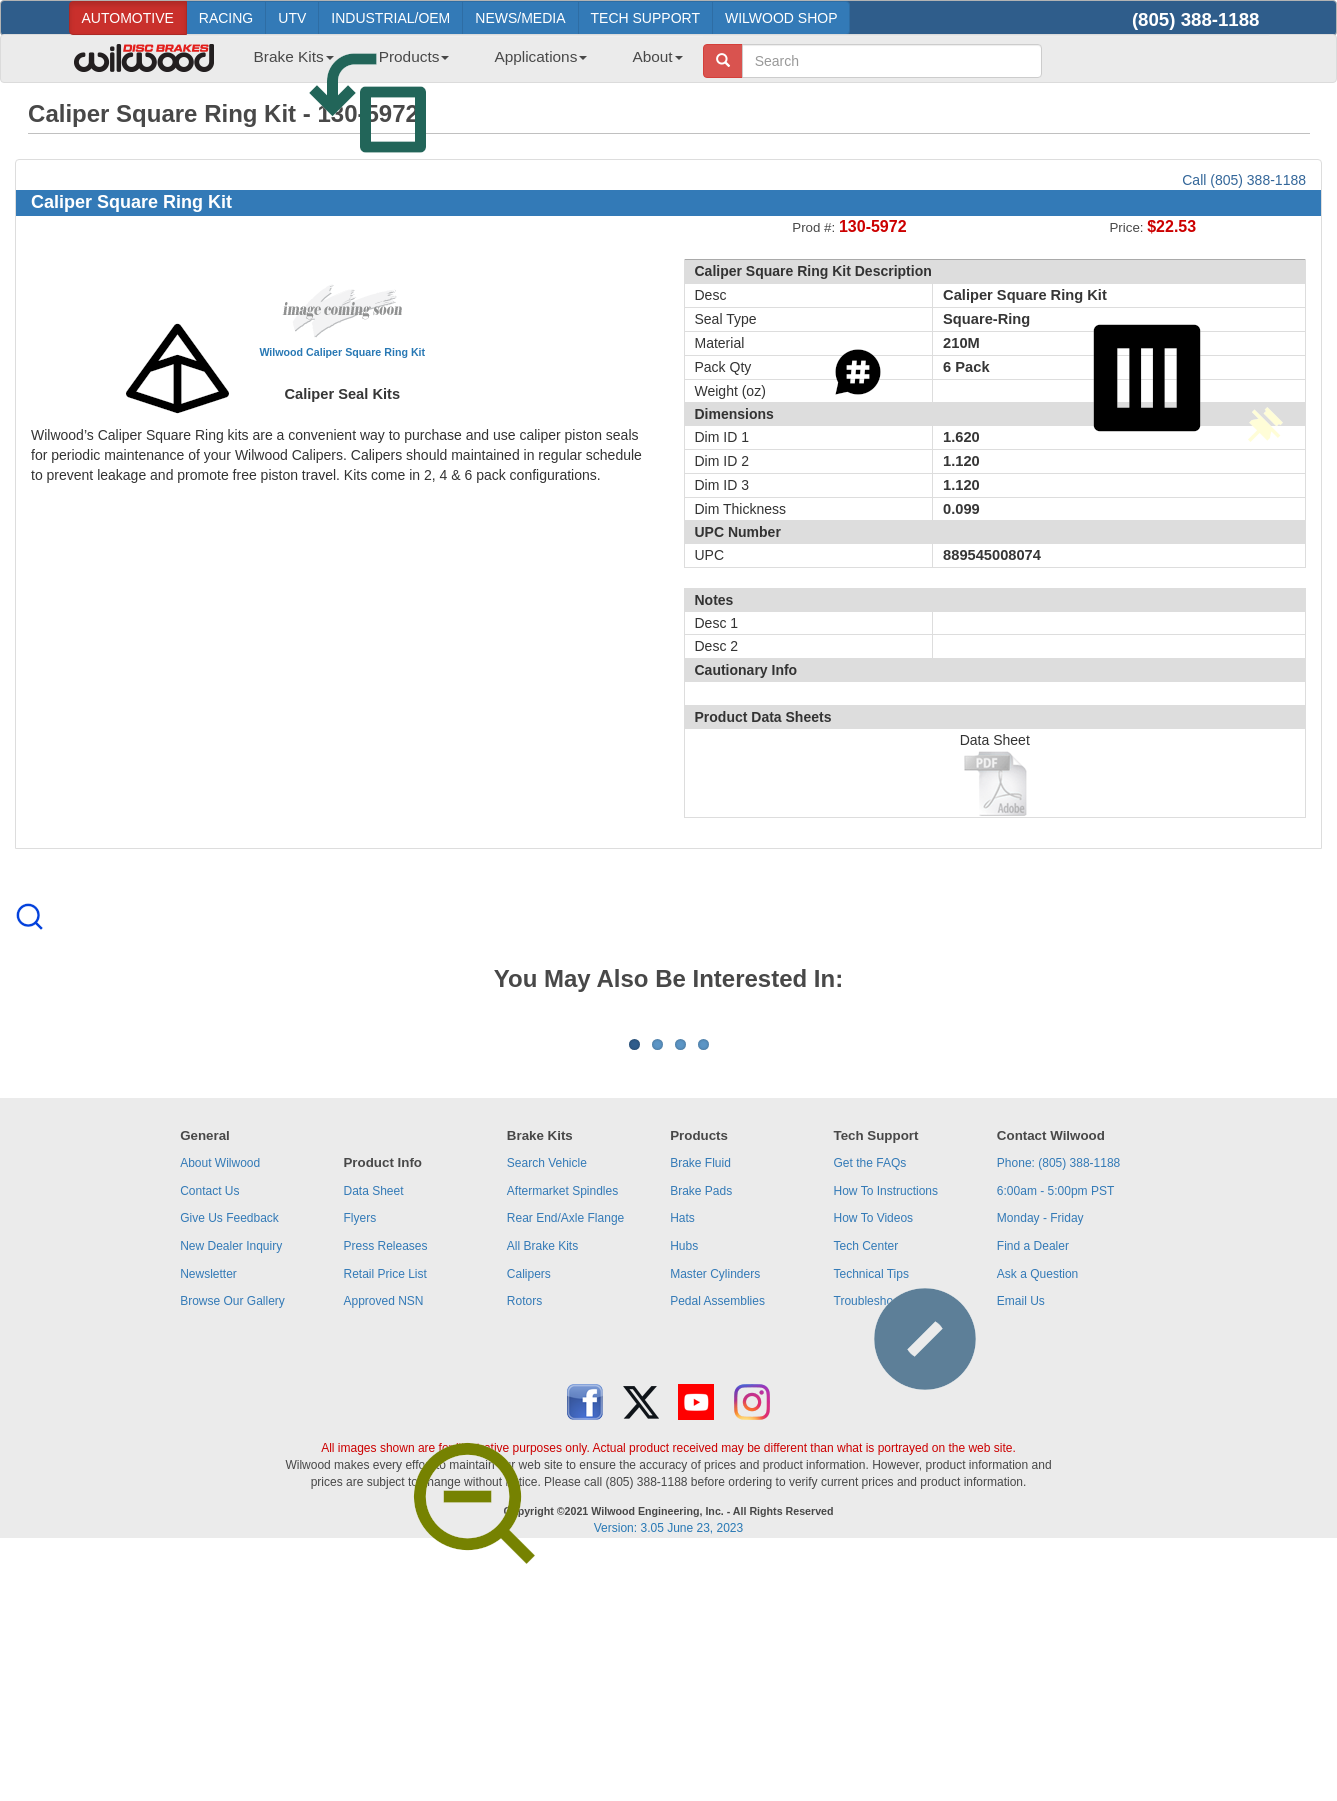  I want to click on search for content or items, so click(29, 916).